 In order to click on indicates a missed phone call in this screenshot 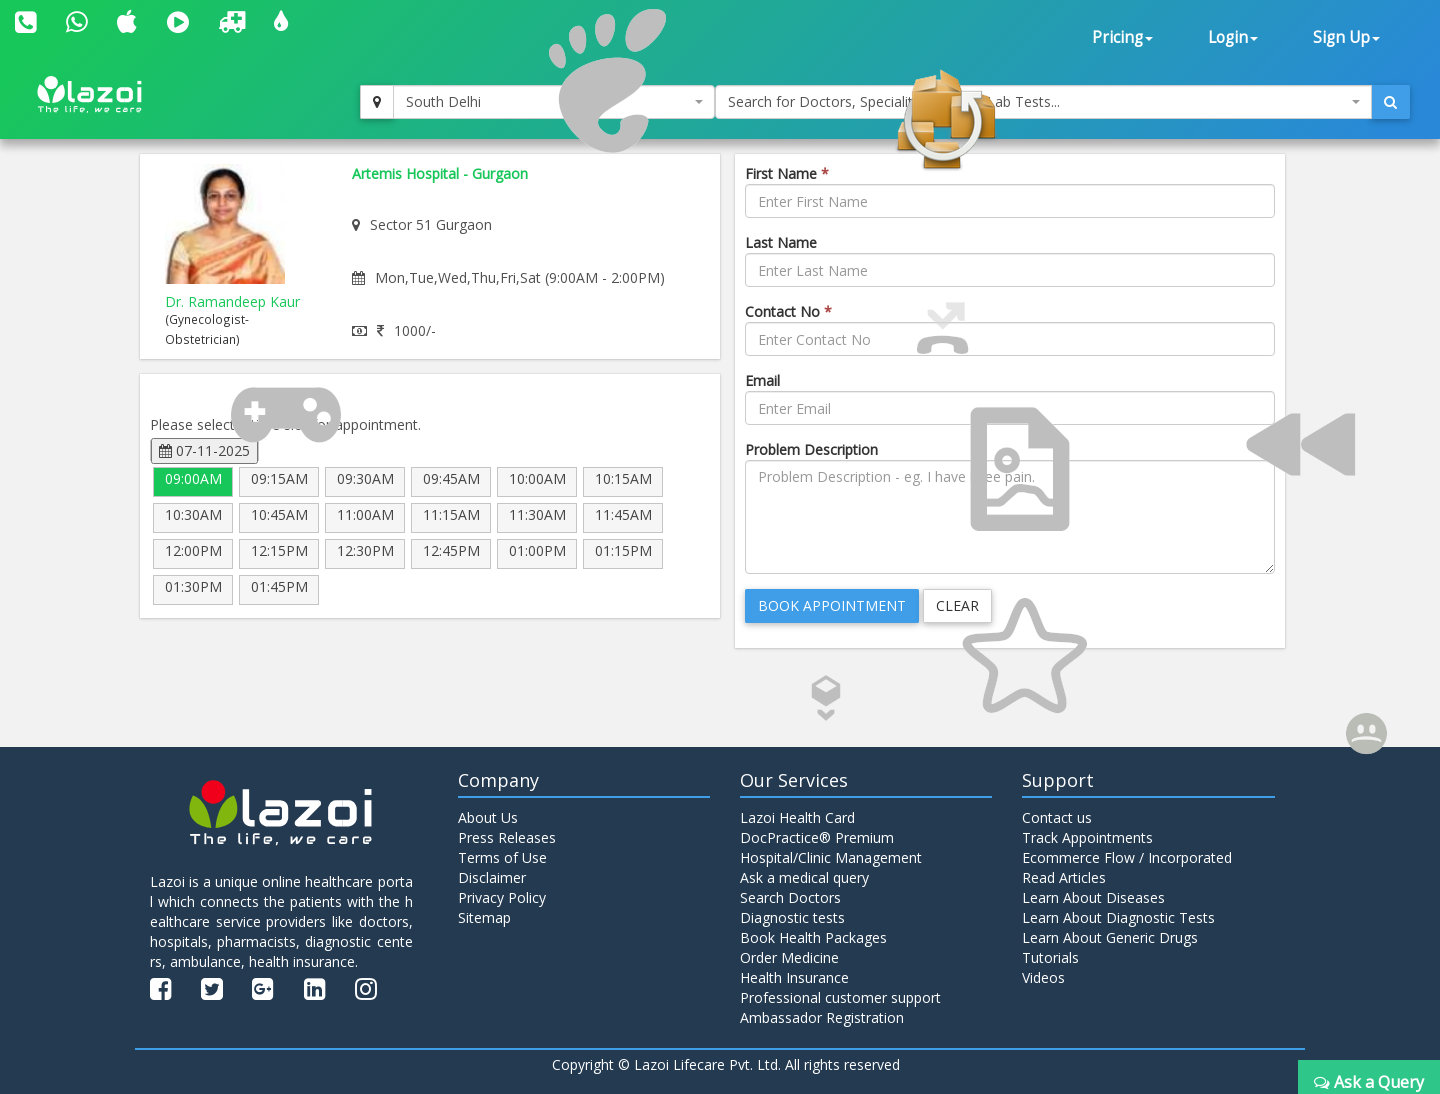, I will do `click(942, 324)`.